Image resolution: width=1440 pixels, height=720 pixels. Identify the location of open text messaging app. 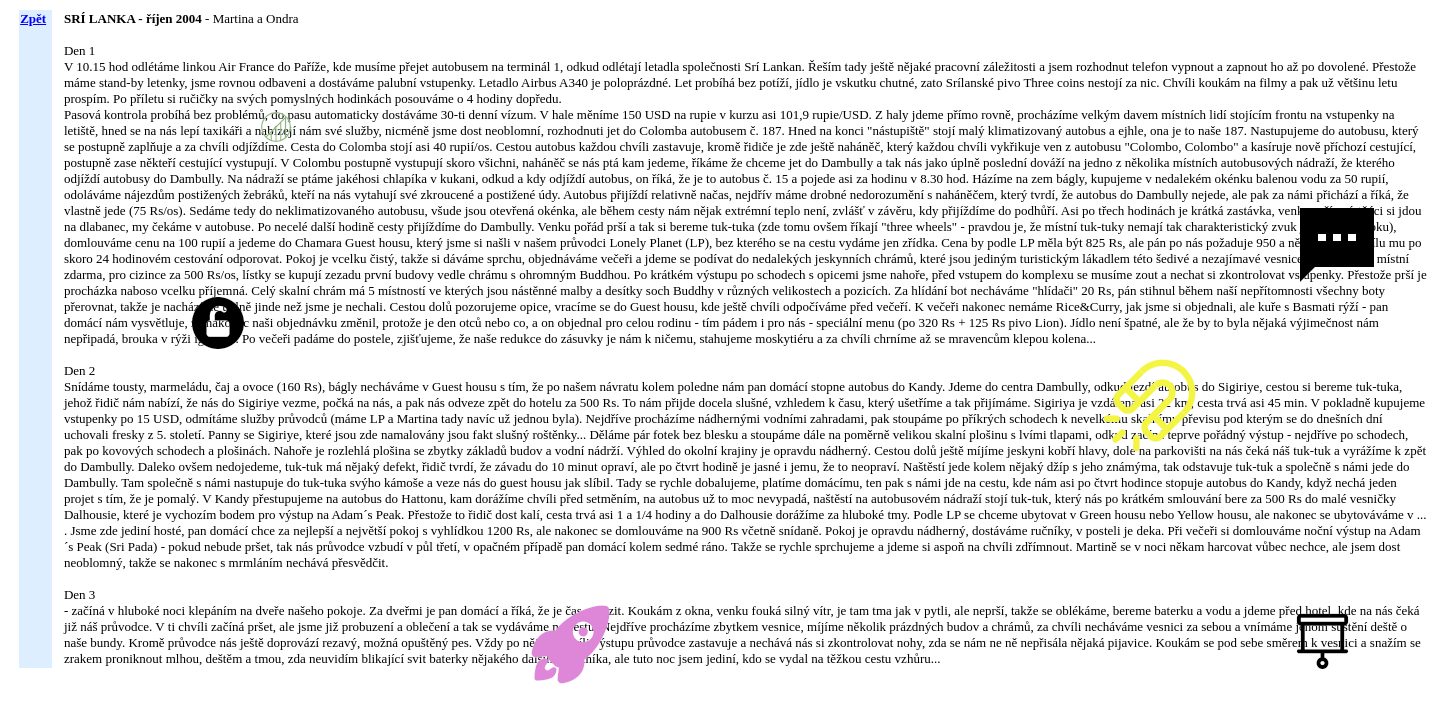
(1337, 245).